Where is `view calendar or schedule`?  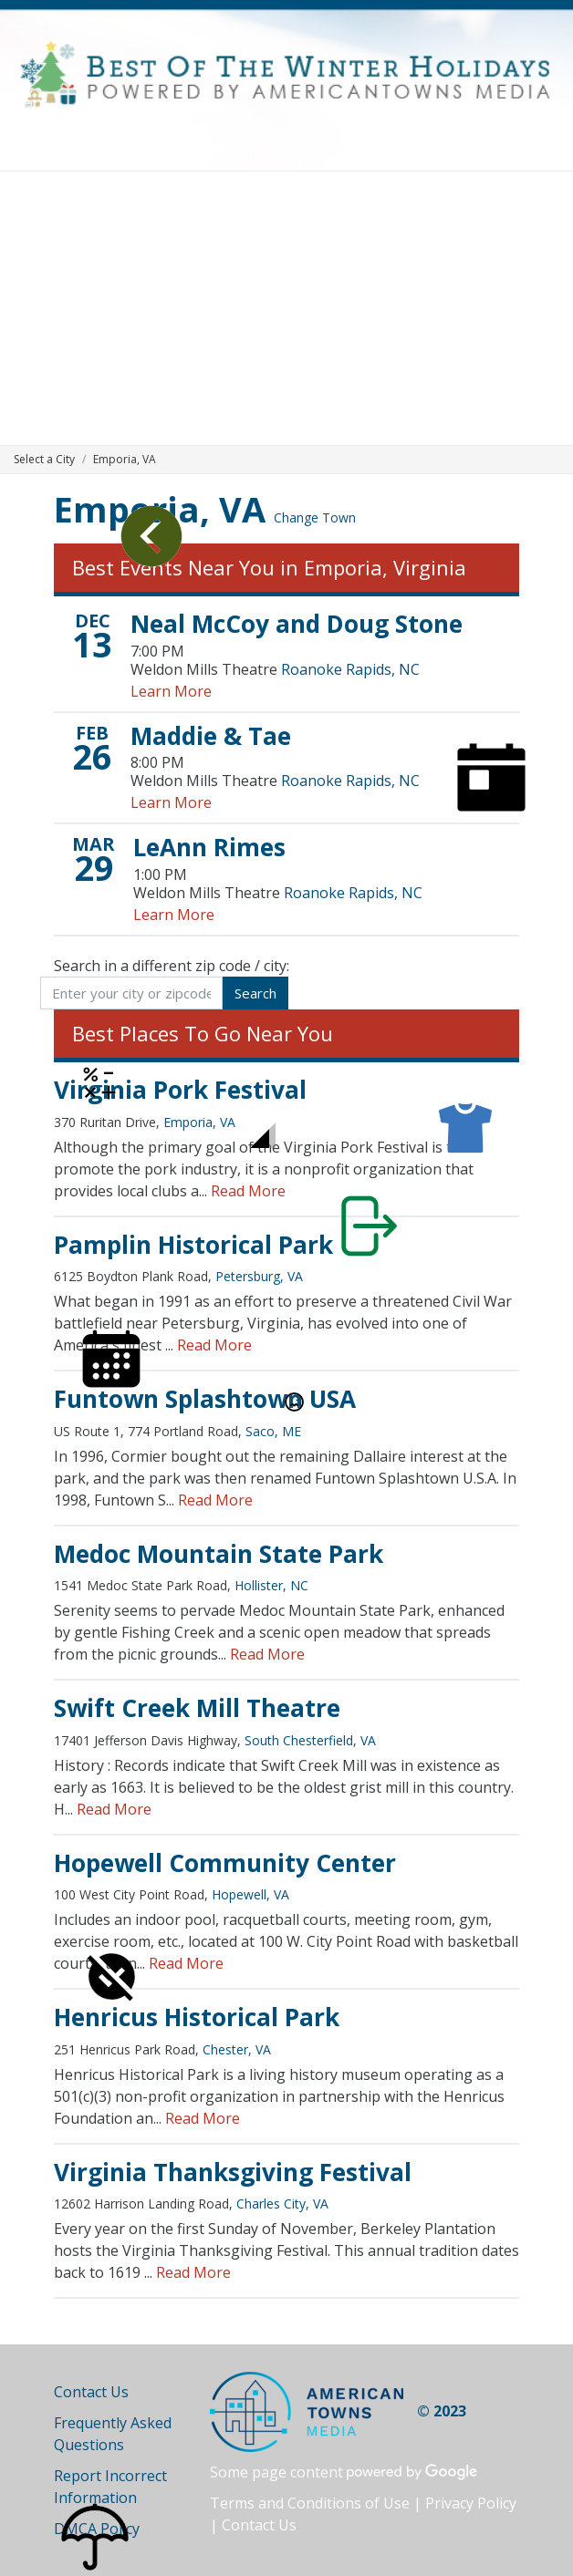 view calendar or schedule is located at coordinates (111, 1359).